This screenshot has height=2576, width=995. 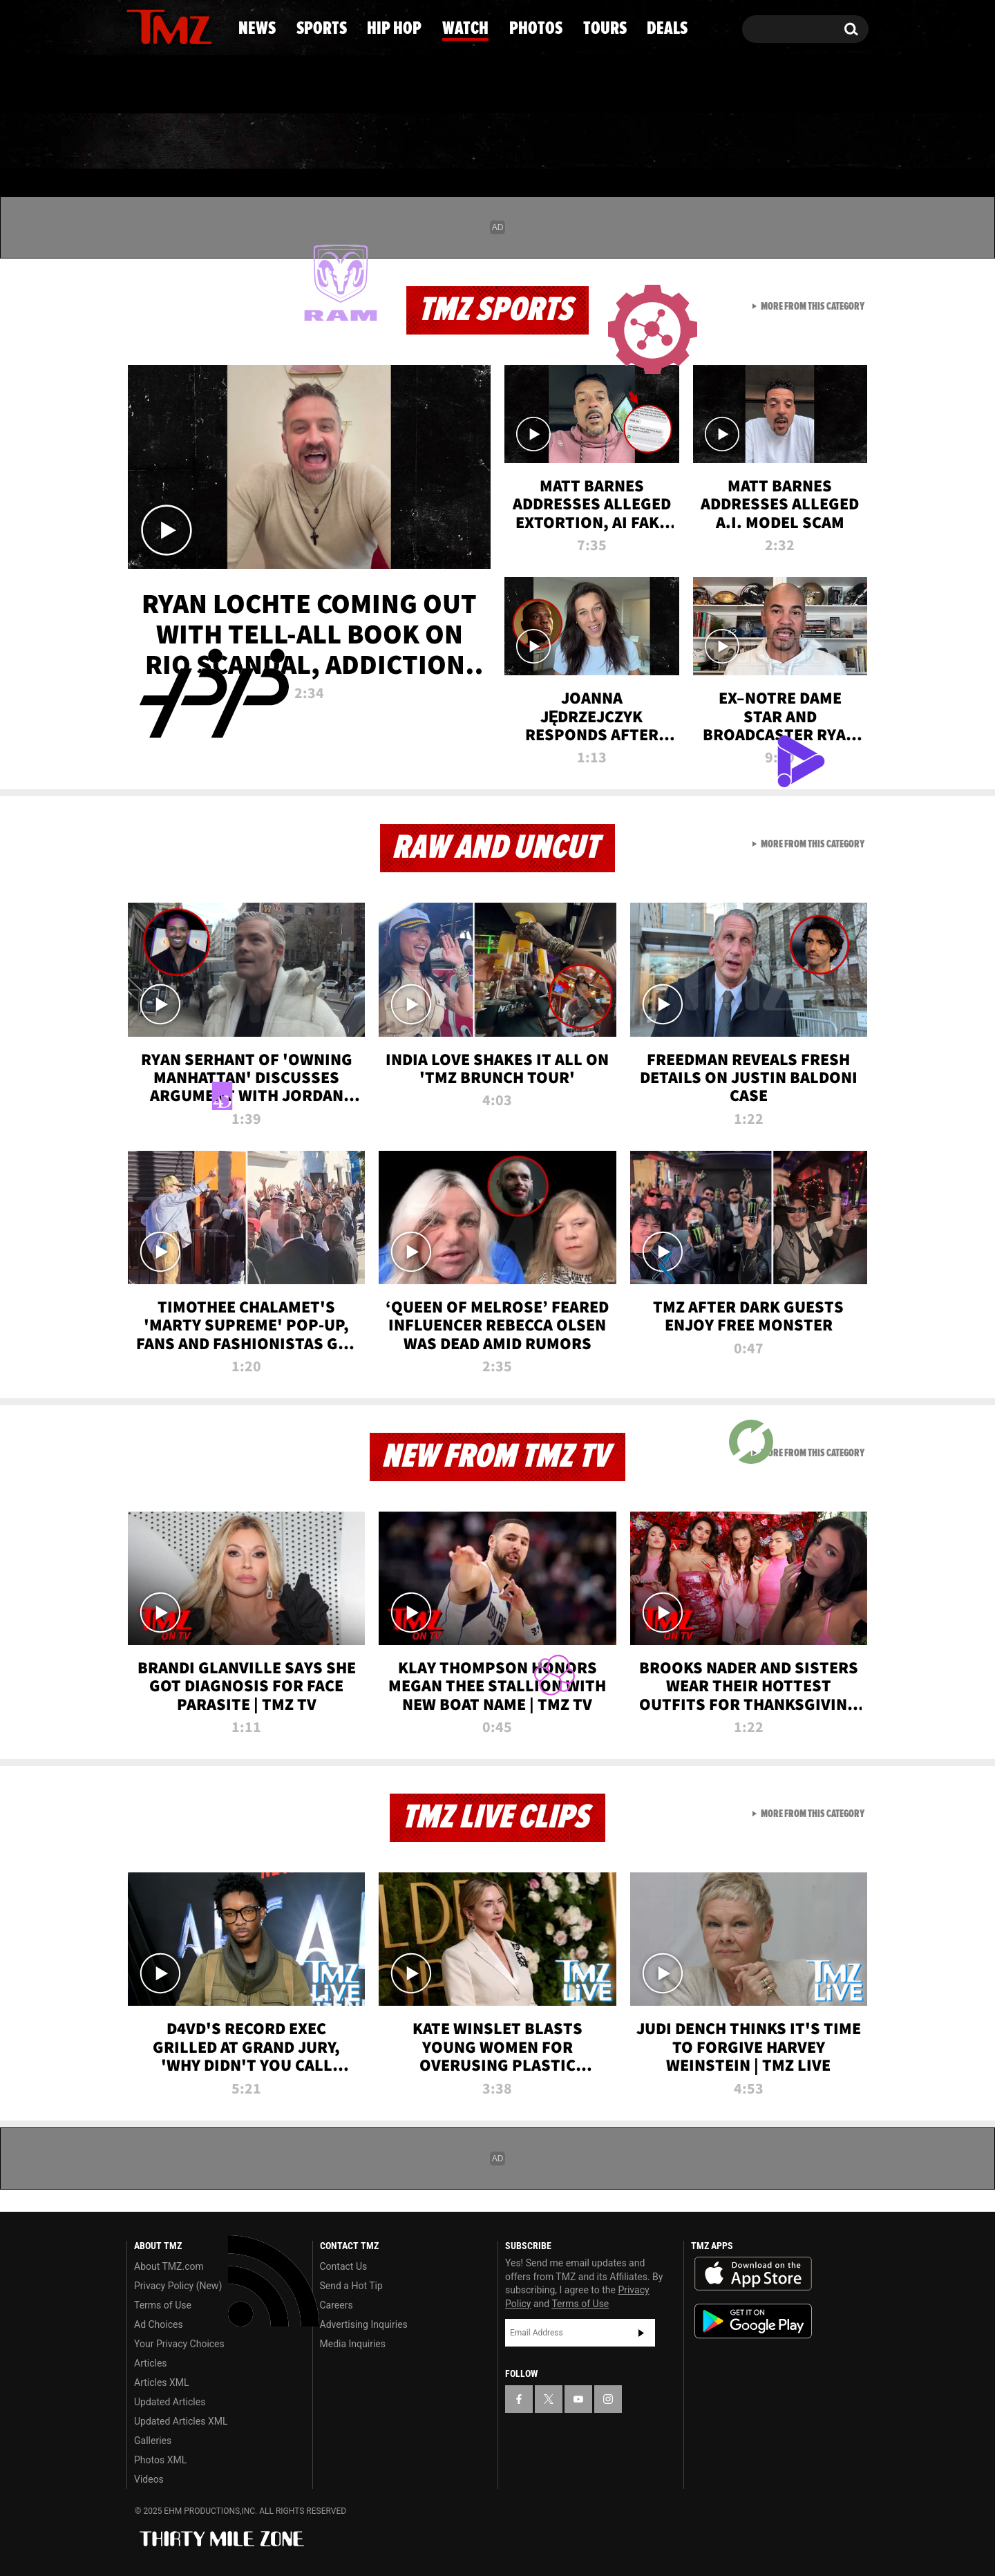 I want to click on SVGO tool or SVG optimization settings, so click(x=652, y=329).